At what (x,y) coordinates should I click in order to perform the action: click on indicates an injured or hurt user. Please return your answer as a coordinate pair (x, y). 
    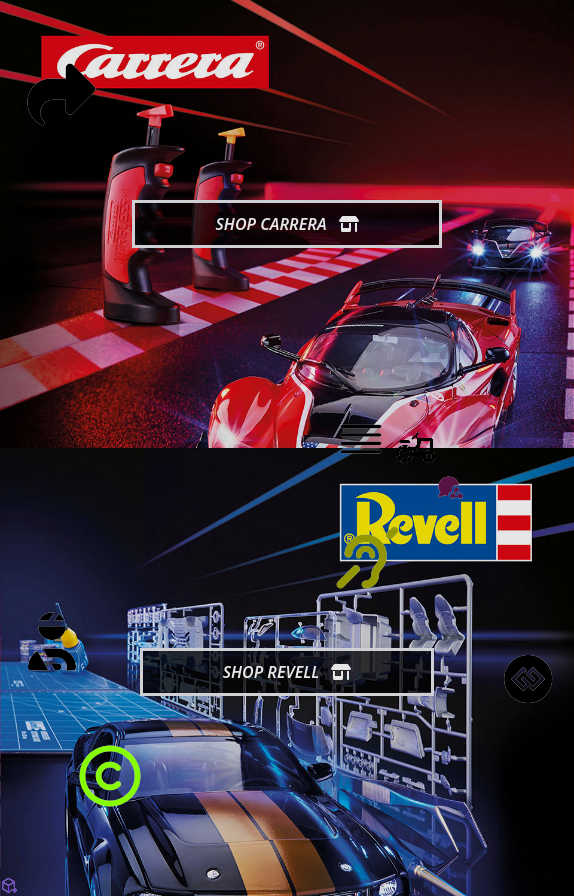
    Looking at the image, I should click on (52, 641).